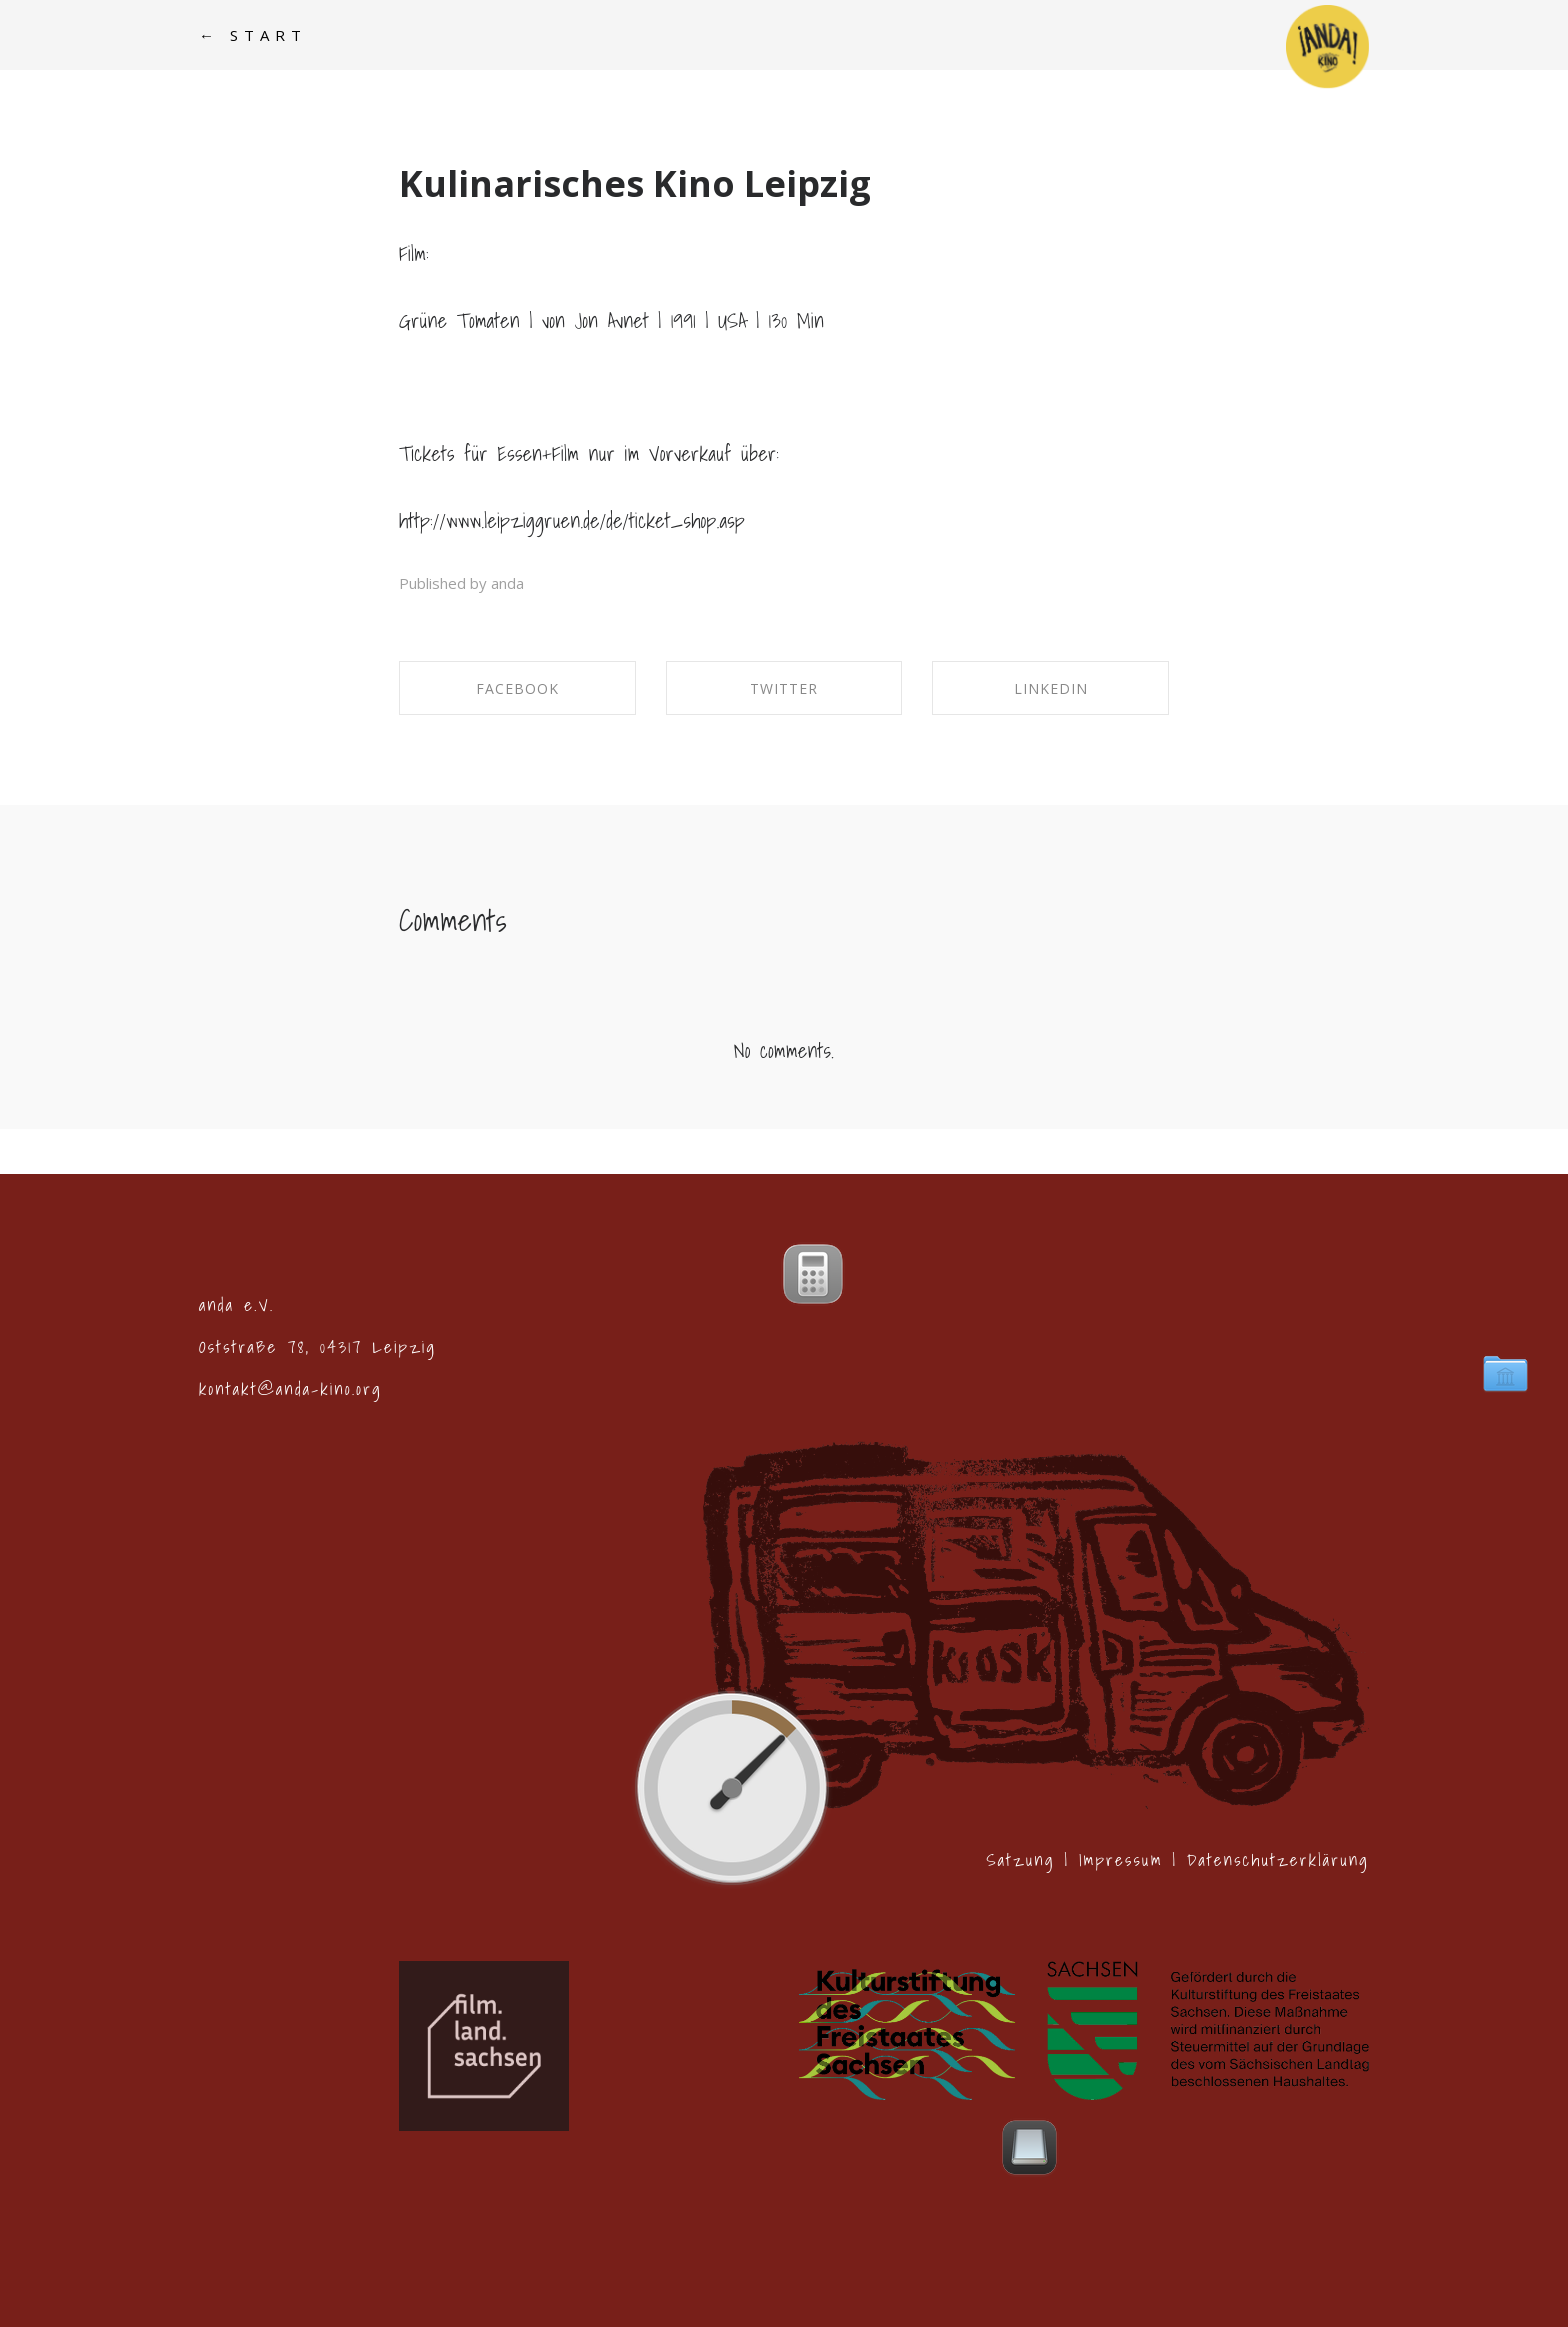 This screenshot has height=2327, width=1568. I want to click on access removable media or external drive, so click(1029, 2147).